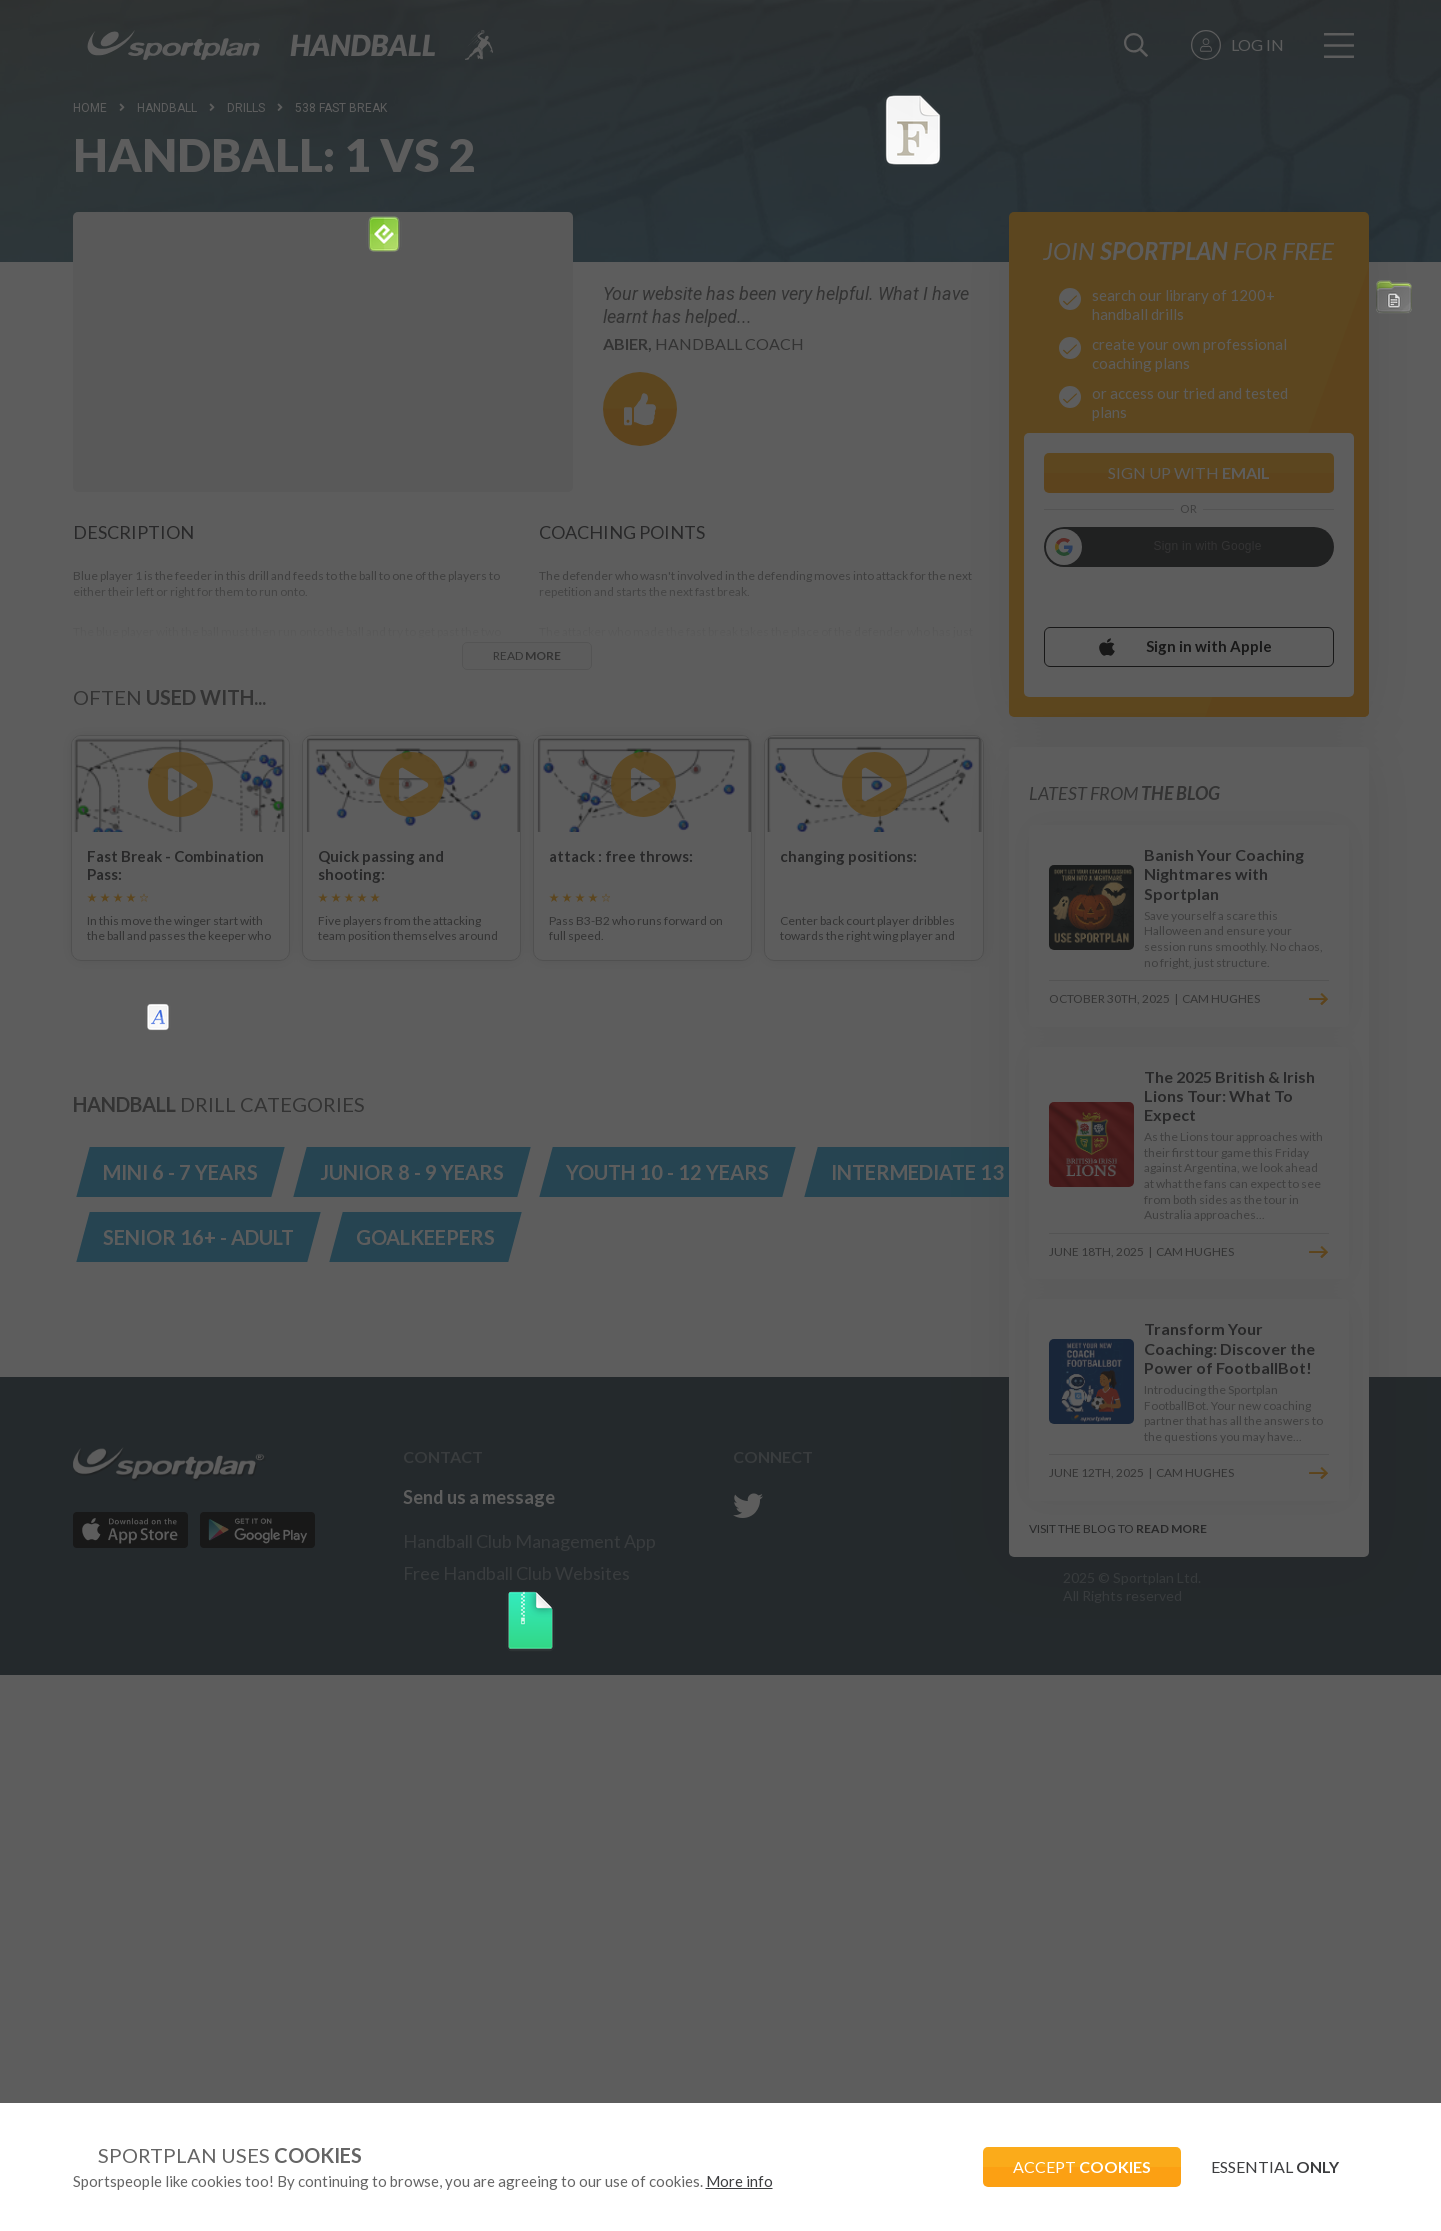 This screenshot has width=1441, height=2231. I want to click on access your documents folder, so click(1394, 296).